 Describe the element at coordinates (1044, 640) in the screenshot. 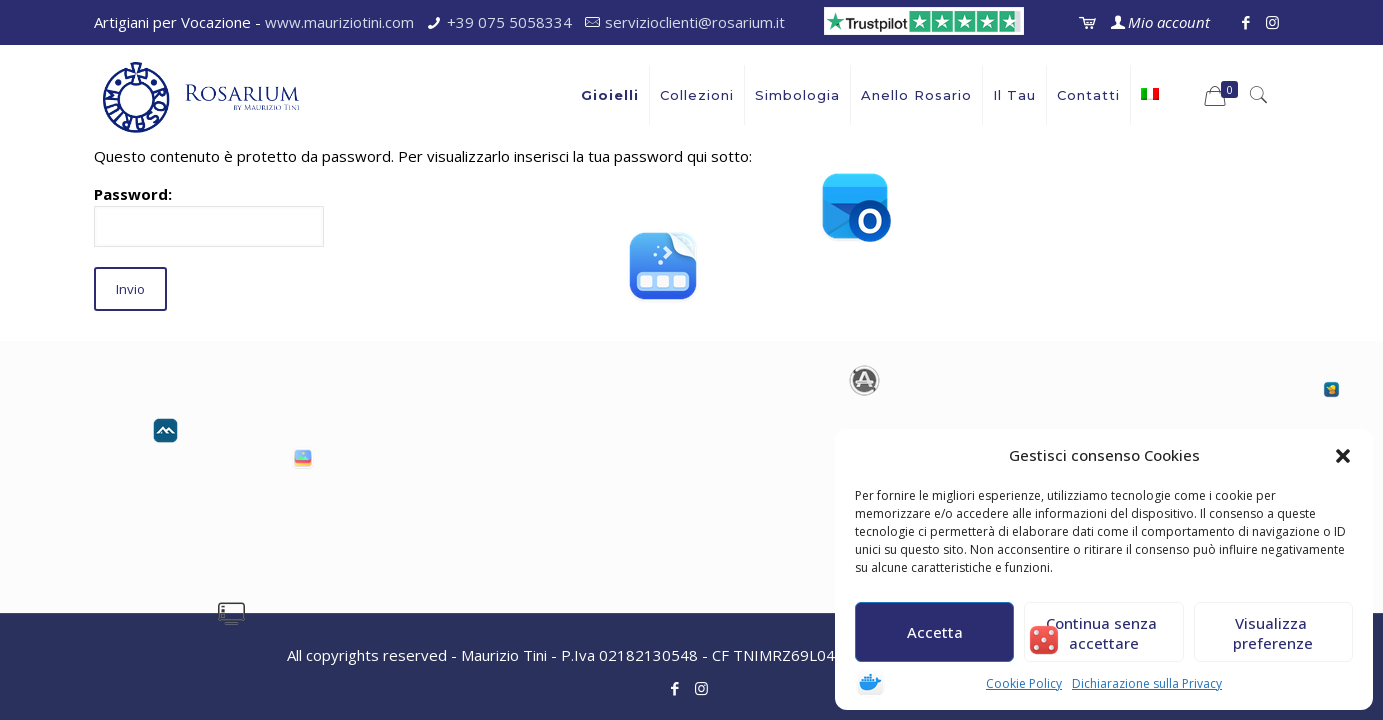

I see `open tali dice game app` at that location.